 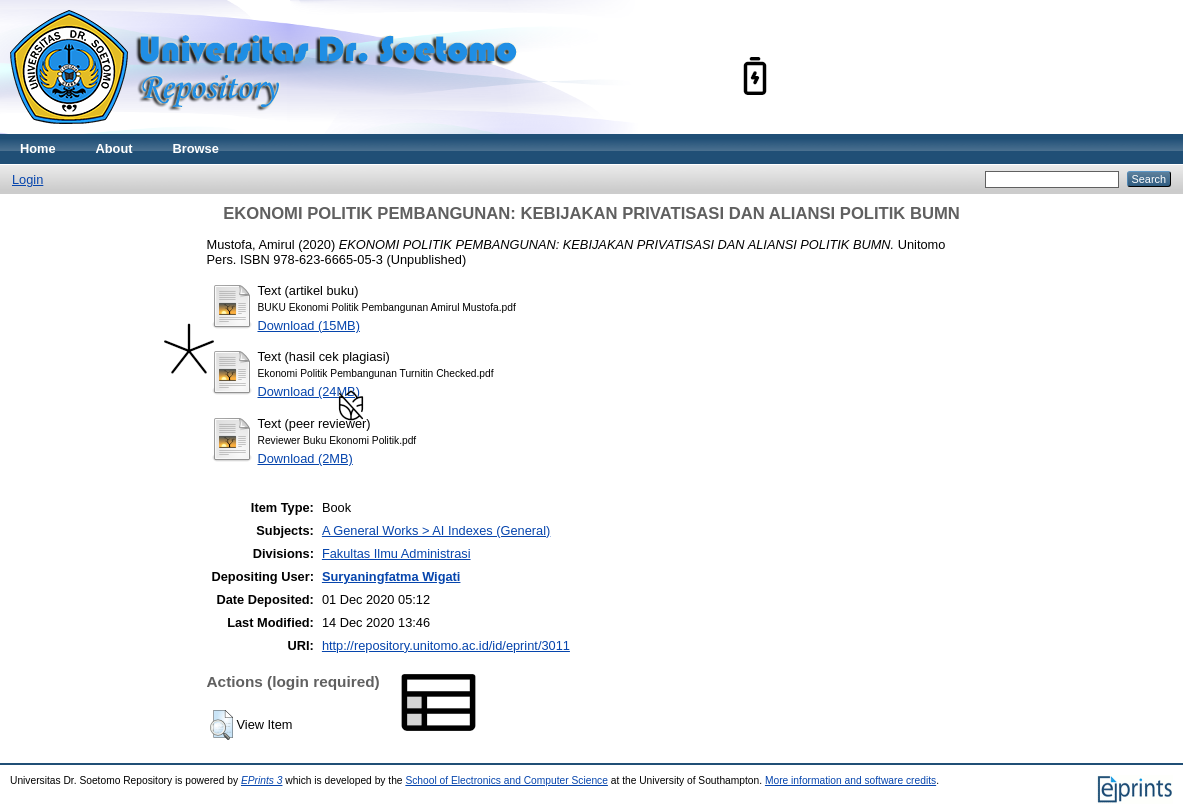 What do you see at coordinates (351, 406) in the screenshot?
I see `indicates gluten-free or grain-free option` at bounding box center [351, 406].